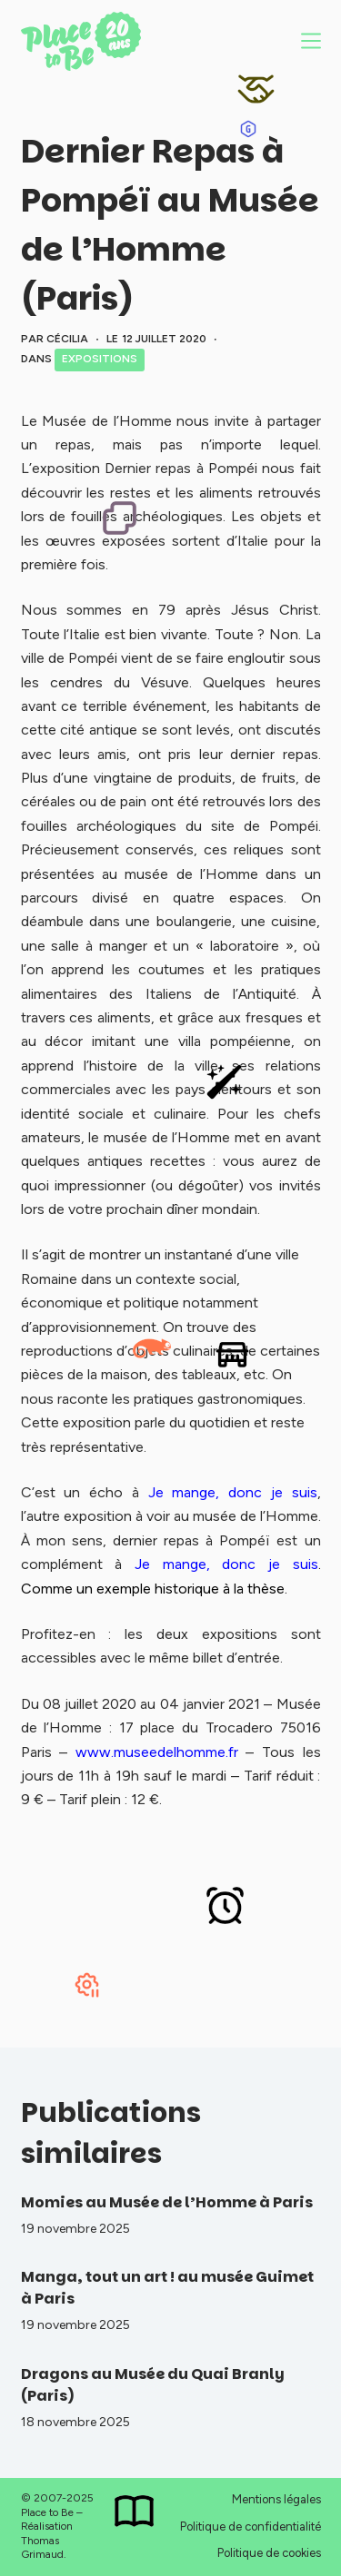  Describe the element at coordinates (232, 1355) in the screenshot. I see `select off-road vehicle type` at that location.